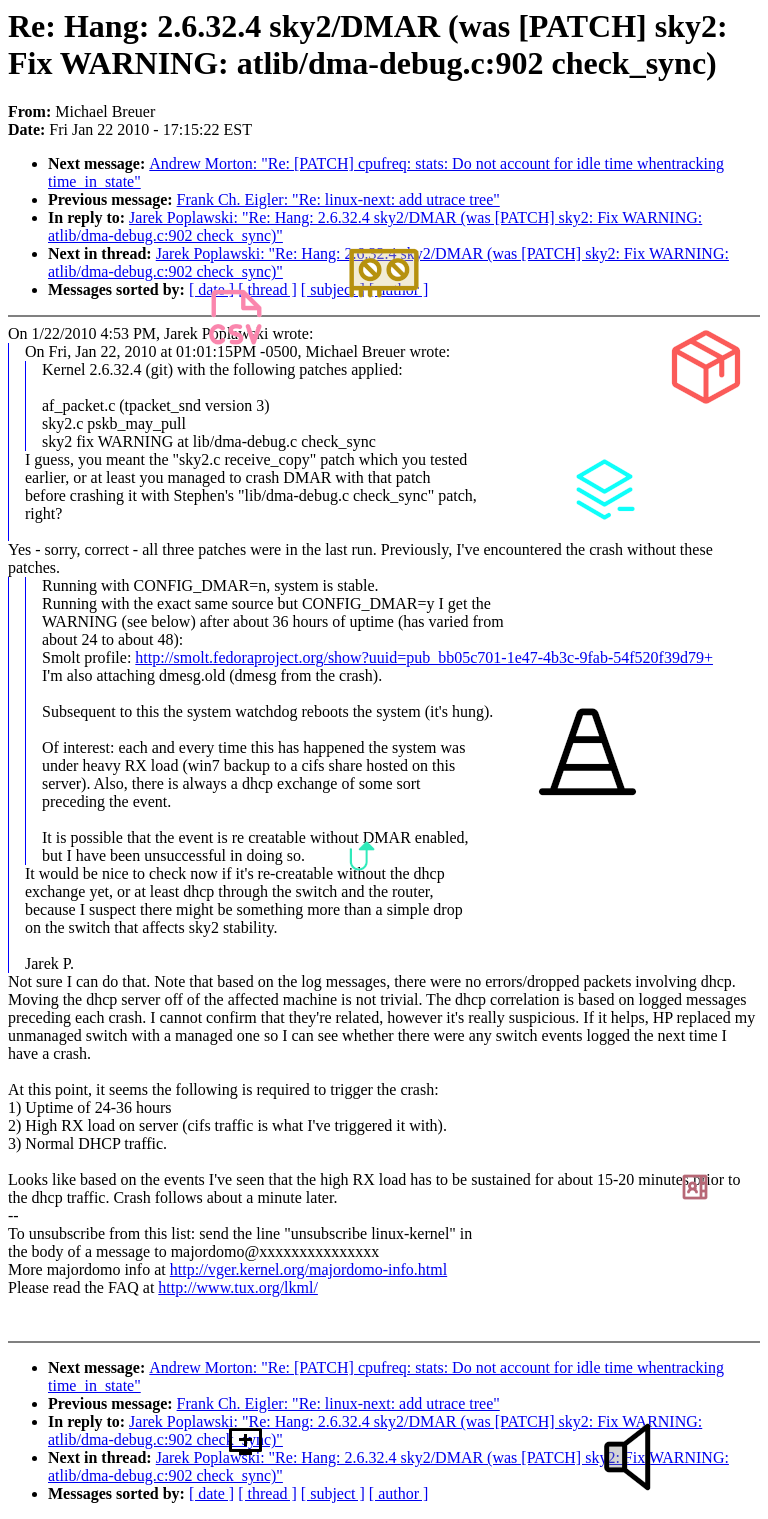 Image resolution: width=768 pixels, height=1519 pixels. Describe the element at coordinates (361, 856) in the screenshot. I see `redo or repeat last action` at that location.